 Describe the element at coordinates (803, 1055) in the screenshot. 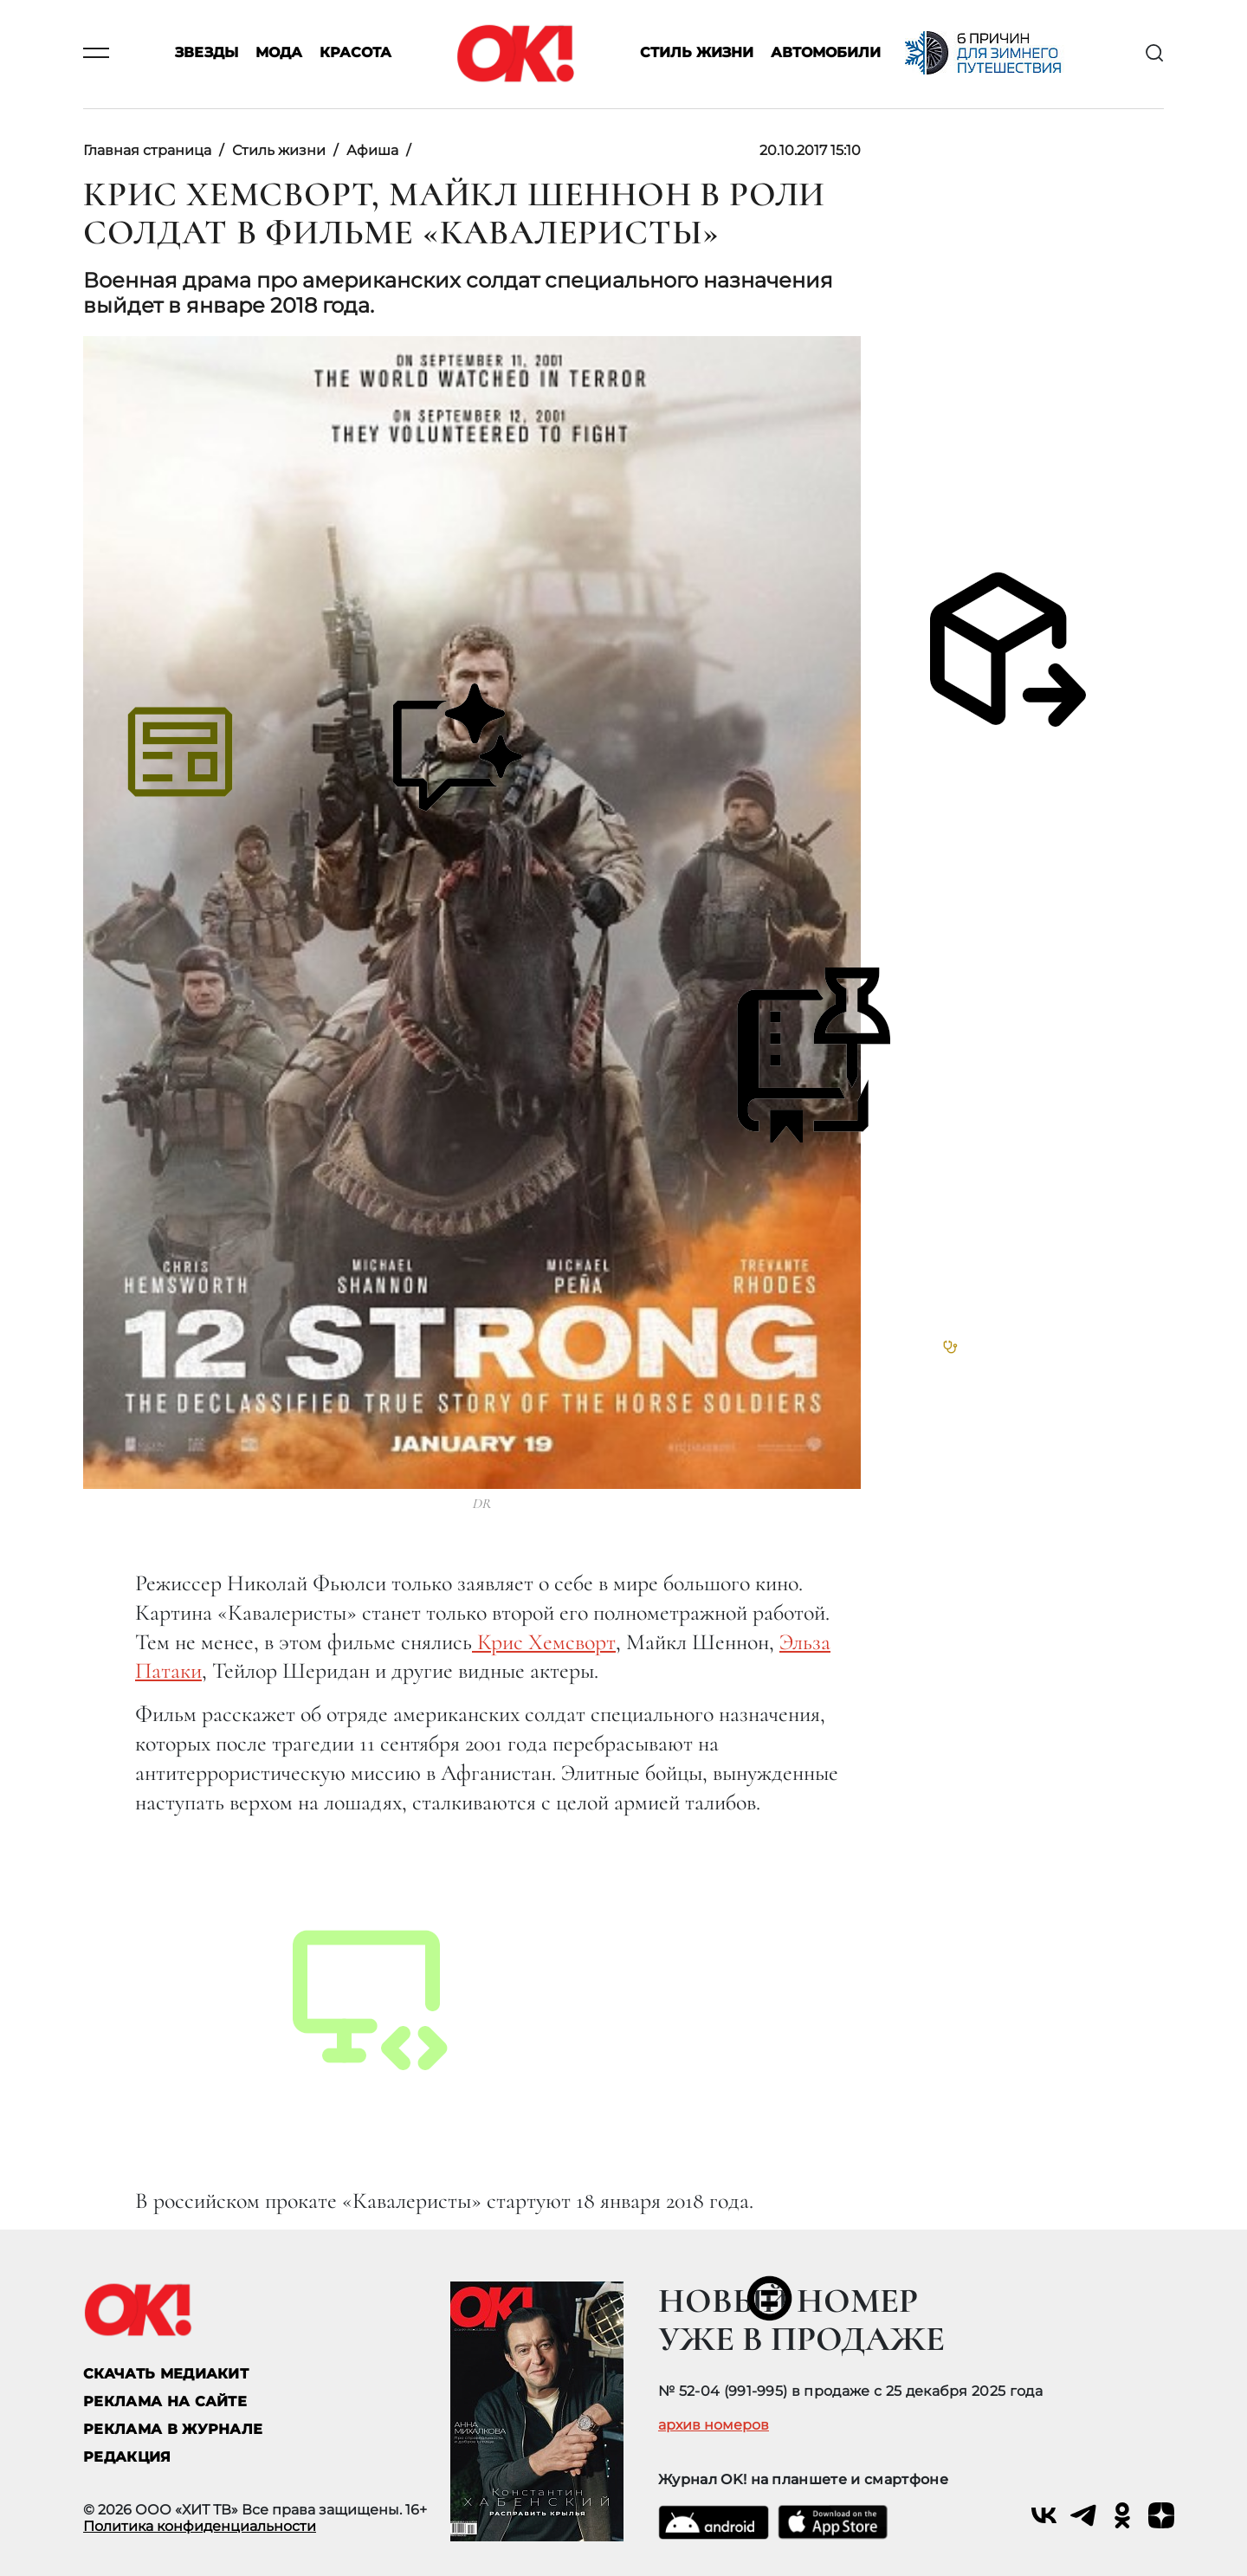

I see `pin a repository to your profile or dashboard` at that location.